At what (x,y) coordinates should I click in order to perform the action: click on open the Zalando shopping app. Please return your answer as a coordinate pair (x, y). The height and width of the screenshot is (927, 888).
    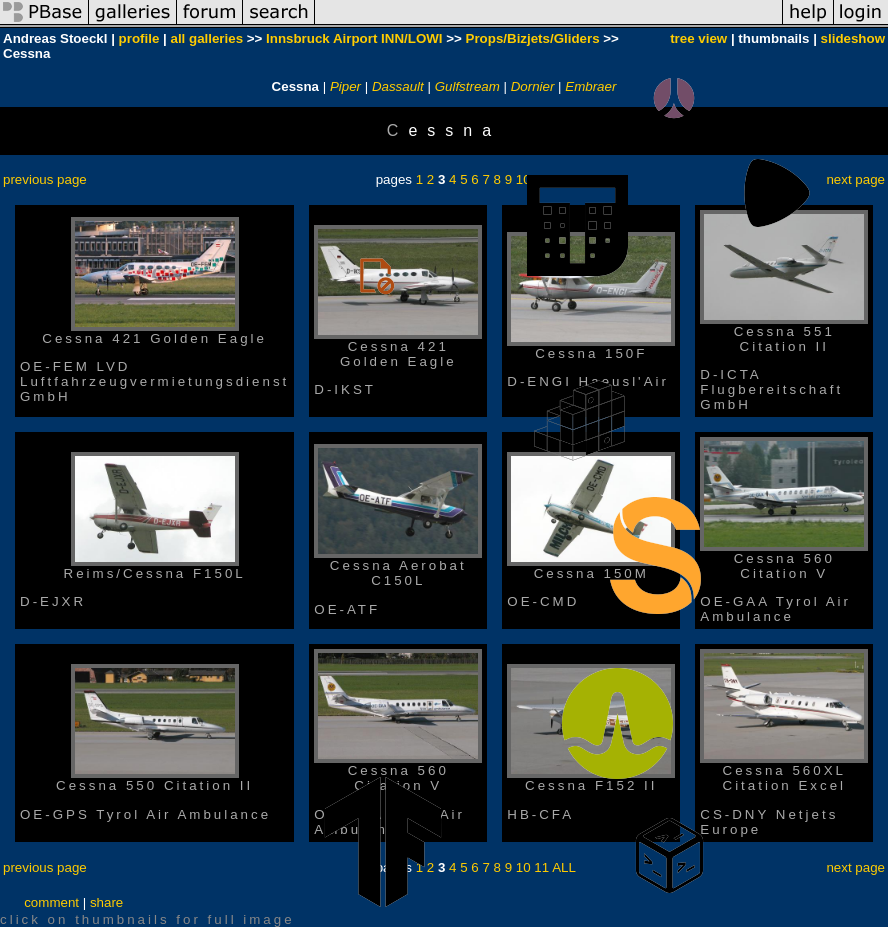
    Looking at the image, I should click on (777, 193).